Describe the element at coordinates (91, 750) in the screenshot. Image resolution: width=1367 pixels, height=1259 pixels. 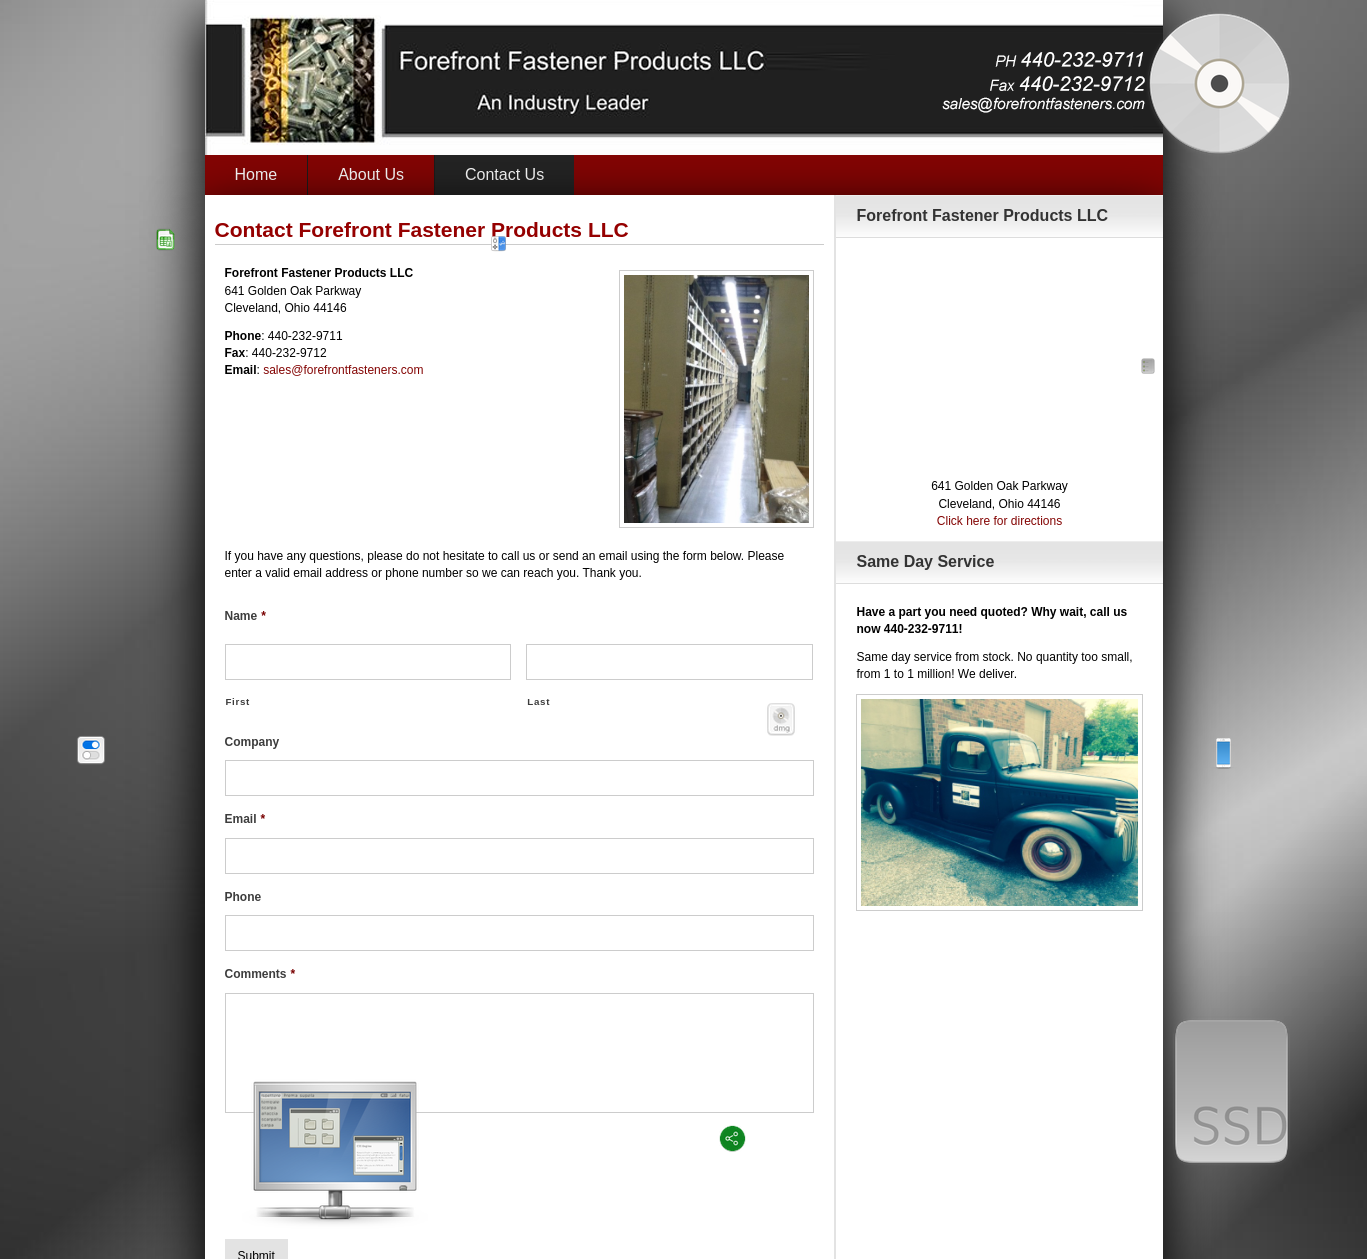
I see `open gnome tweaks application` at that location.